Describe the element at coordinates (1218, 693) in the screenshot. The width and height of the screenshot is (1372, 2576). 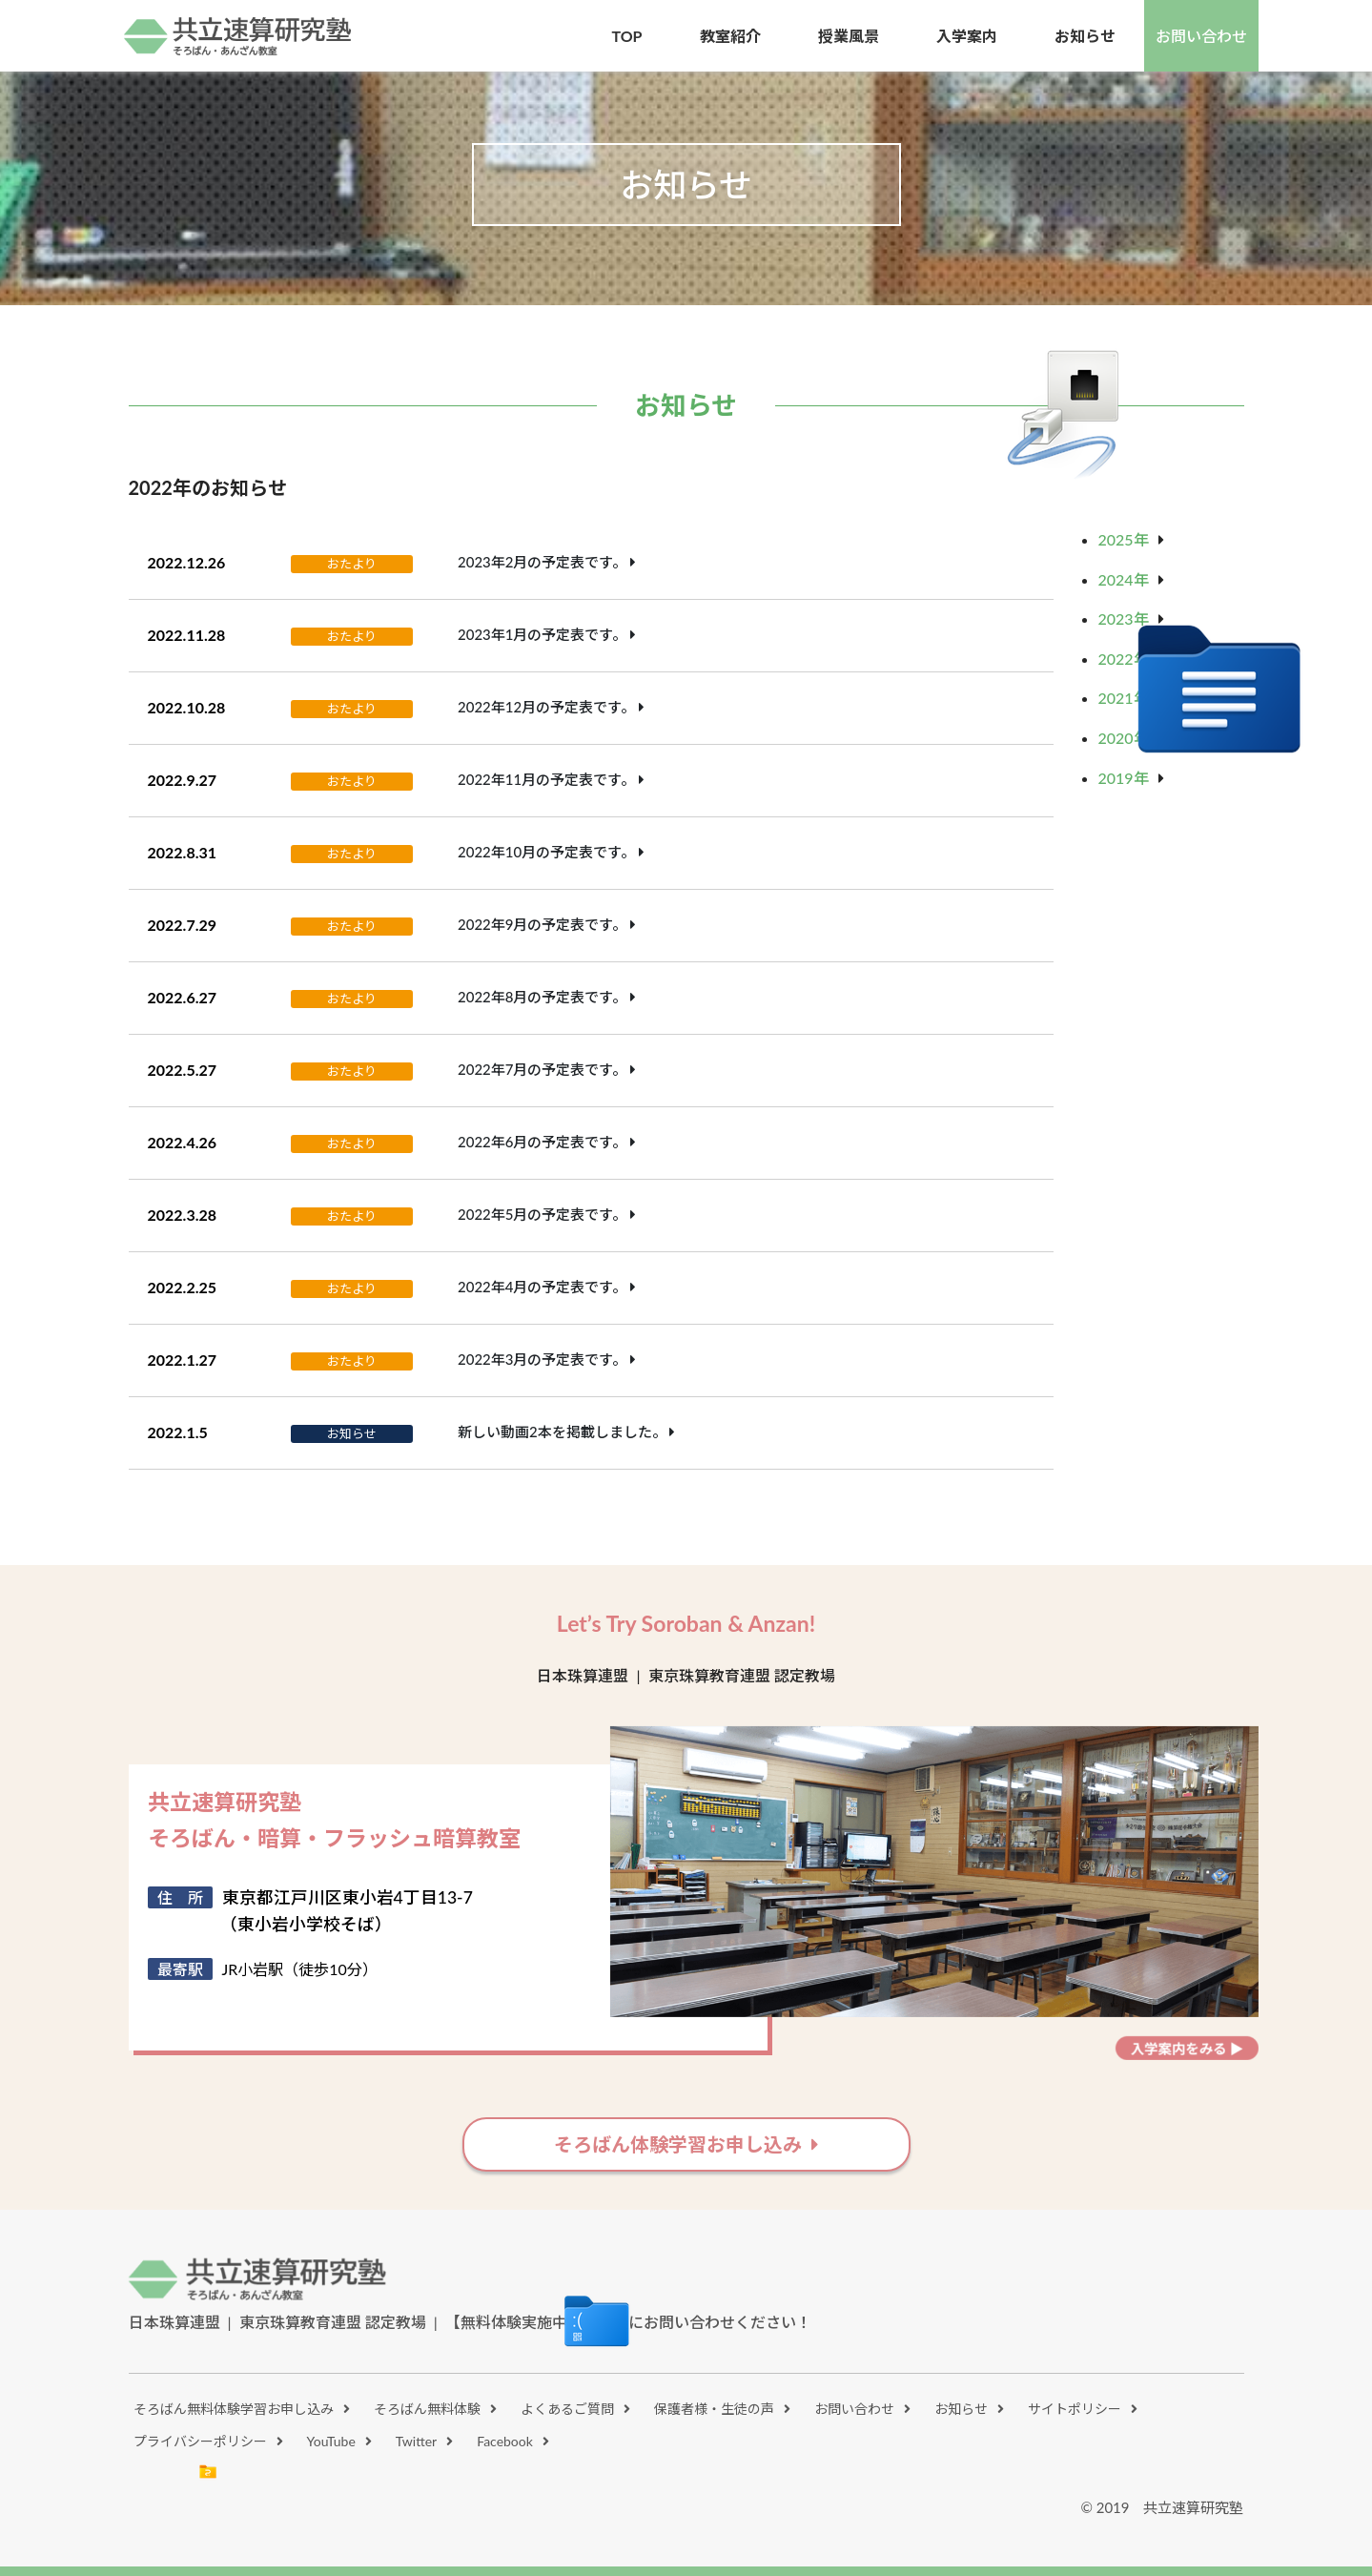
I see `open google docs folder` at that location.